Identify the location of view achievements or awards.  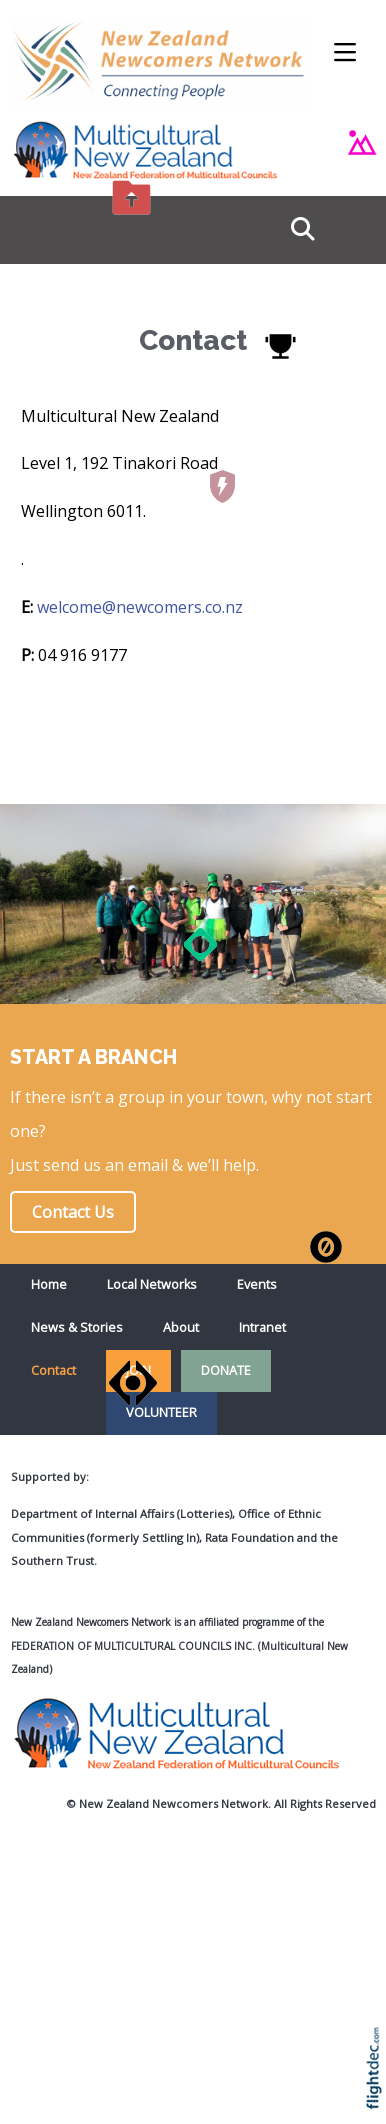
(280, 346).